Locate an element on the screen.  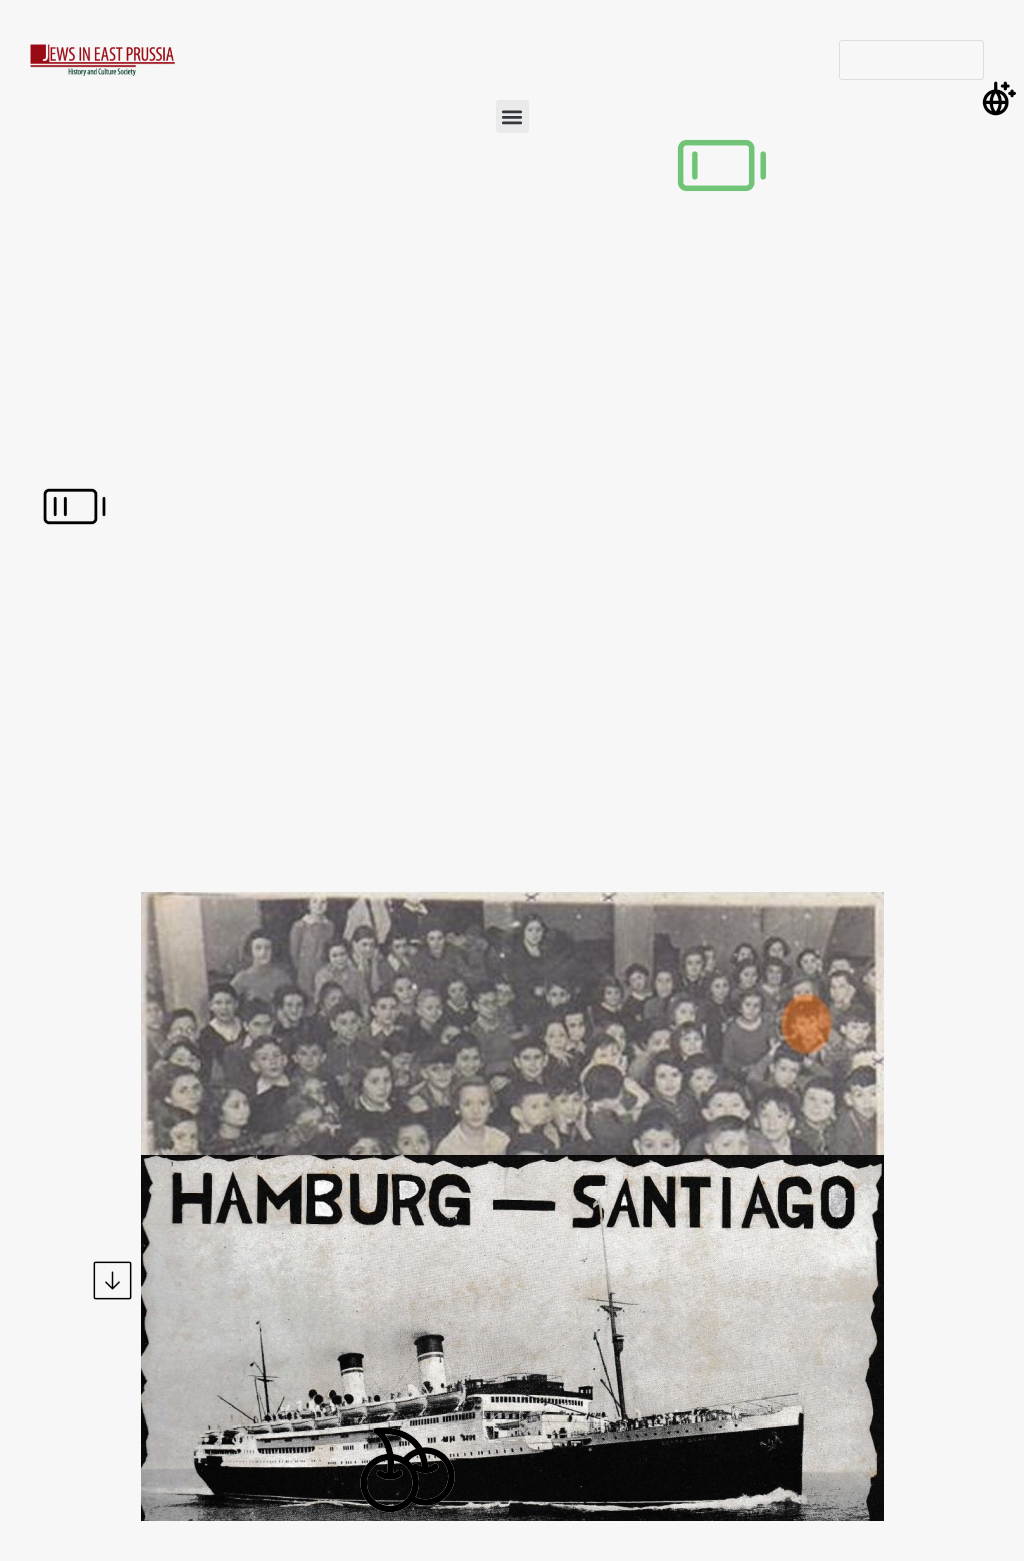
indicates low battery status is located at coordinates (720, 165).